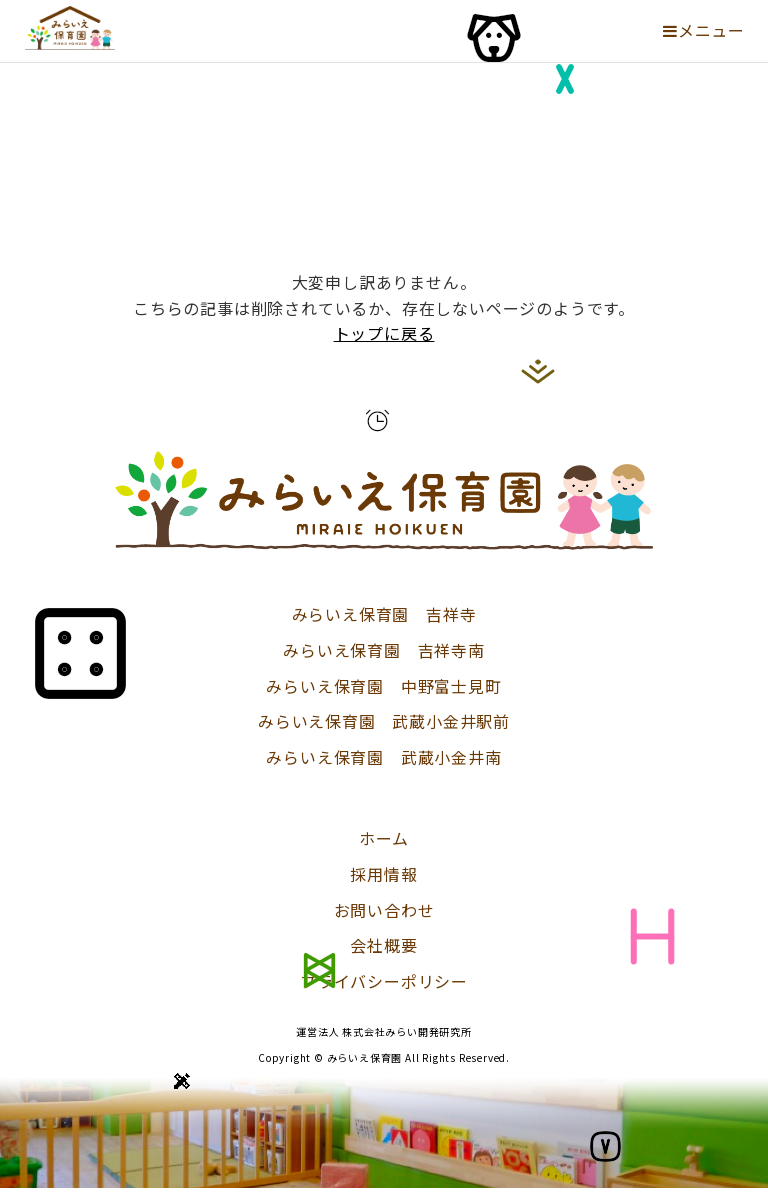 Image resolution: width=768 pixels, height=1195 pixels. I want to click on close or dismiss a dialog, so click(565, 79).